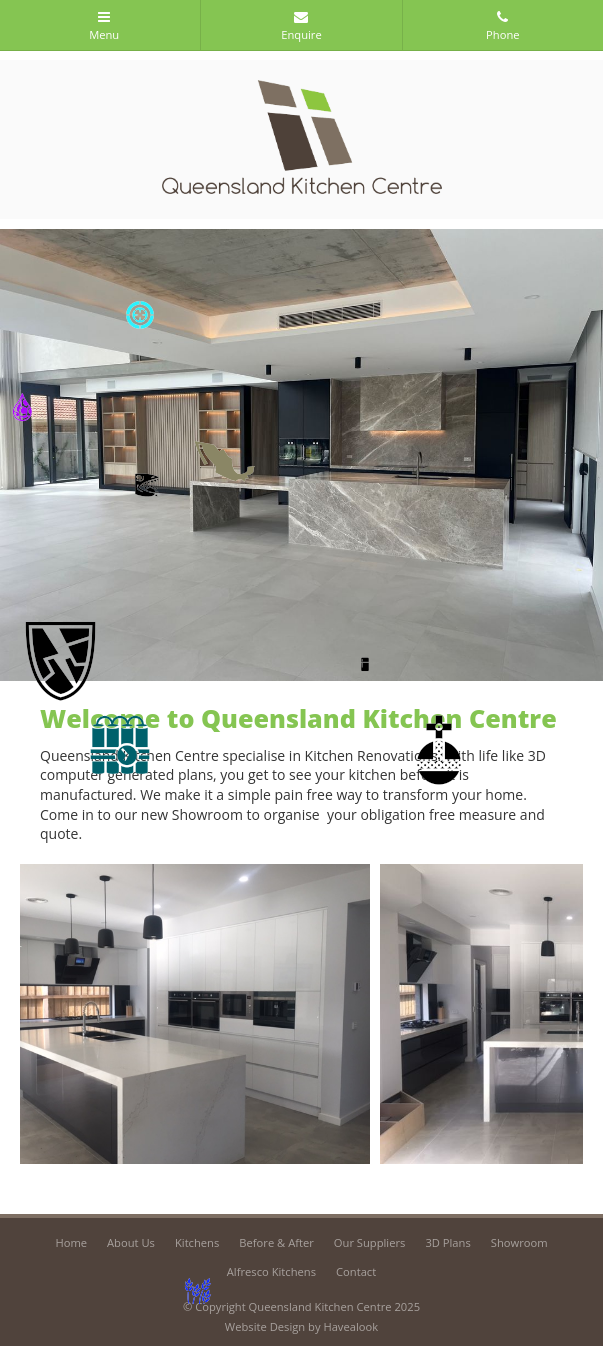 The width and height of the screenshot is (603, 1346). I want to click on holy hand grenade item or power-up in a game, so click(439, 750).